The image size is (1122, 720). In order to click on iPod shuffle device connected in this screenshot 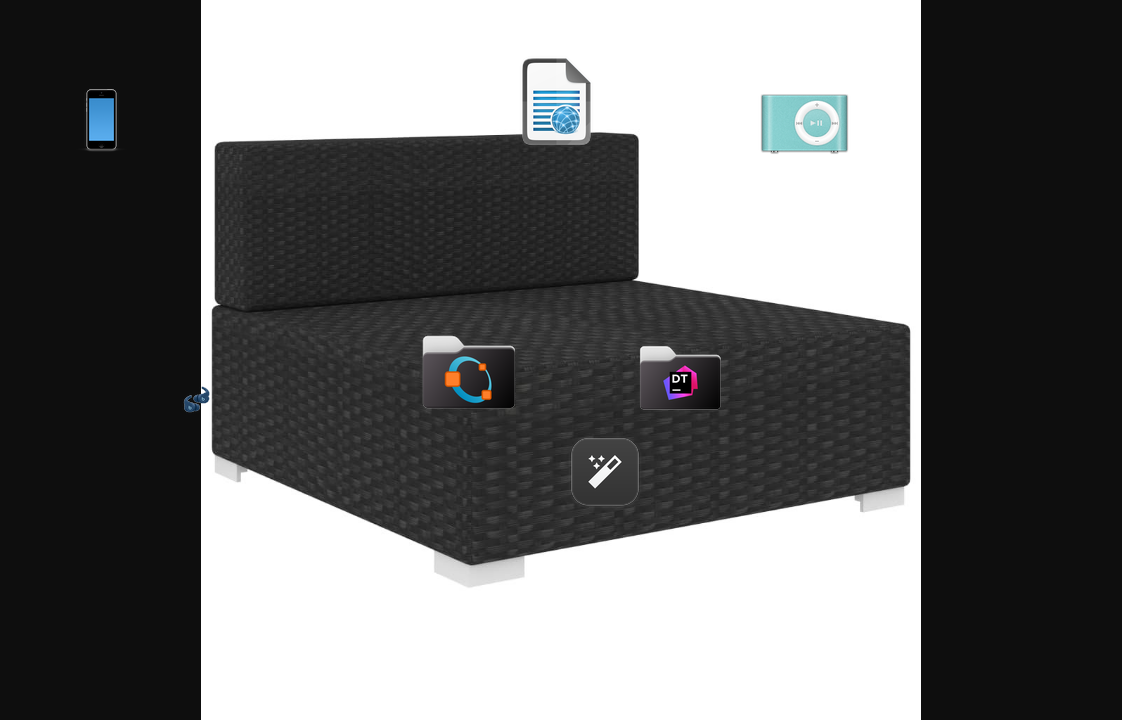, I will do `click(804, 107)`.